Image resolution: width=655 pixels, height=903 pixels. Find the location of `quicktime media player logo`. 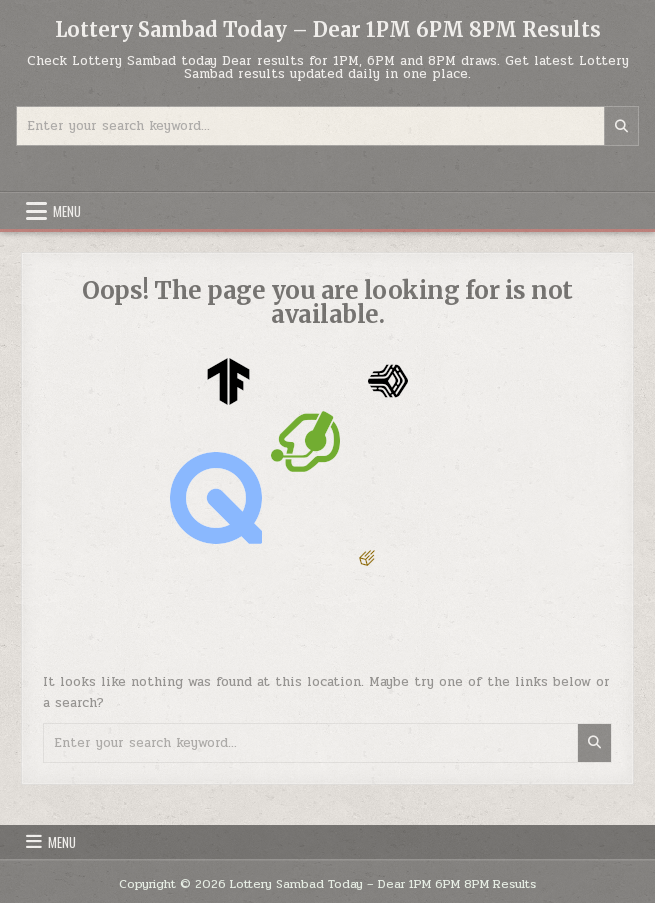

quicktime media player logo is located at coordinates (216, 498).